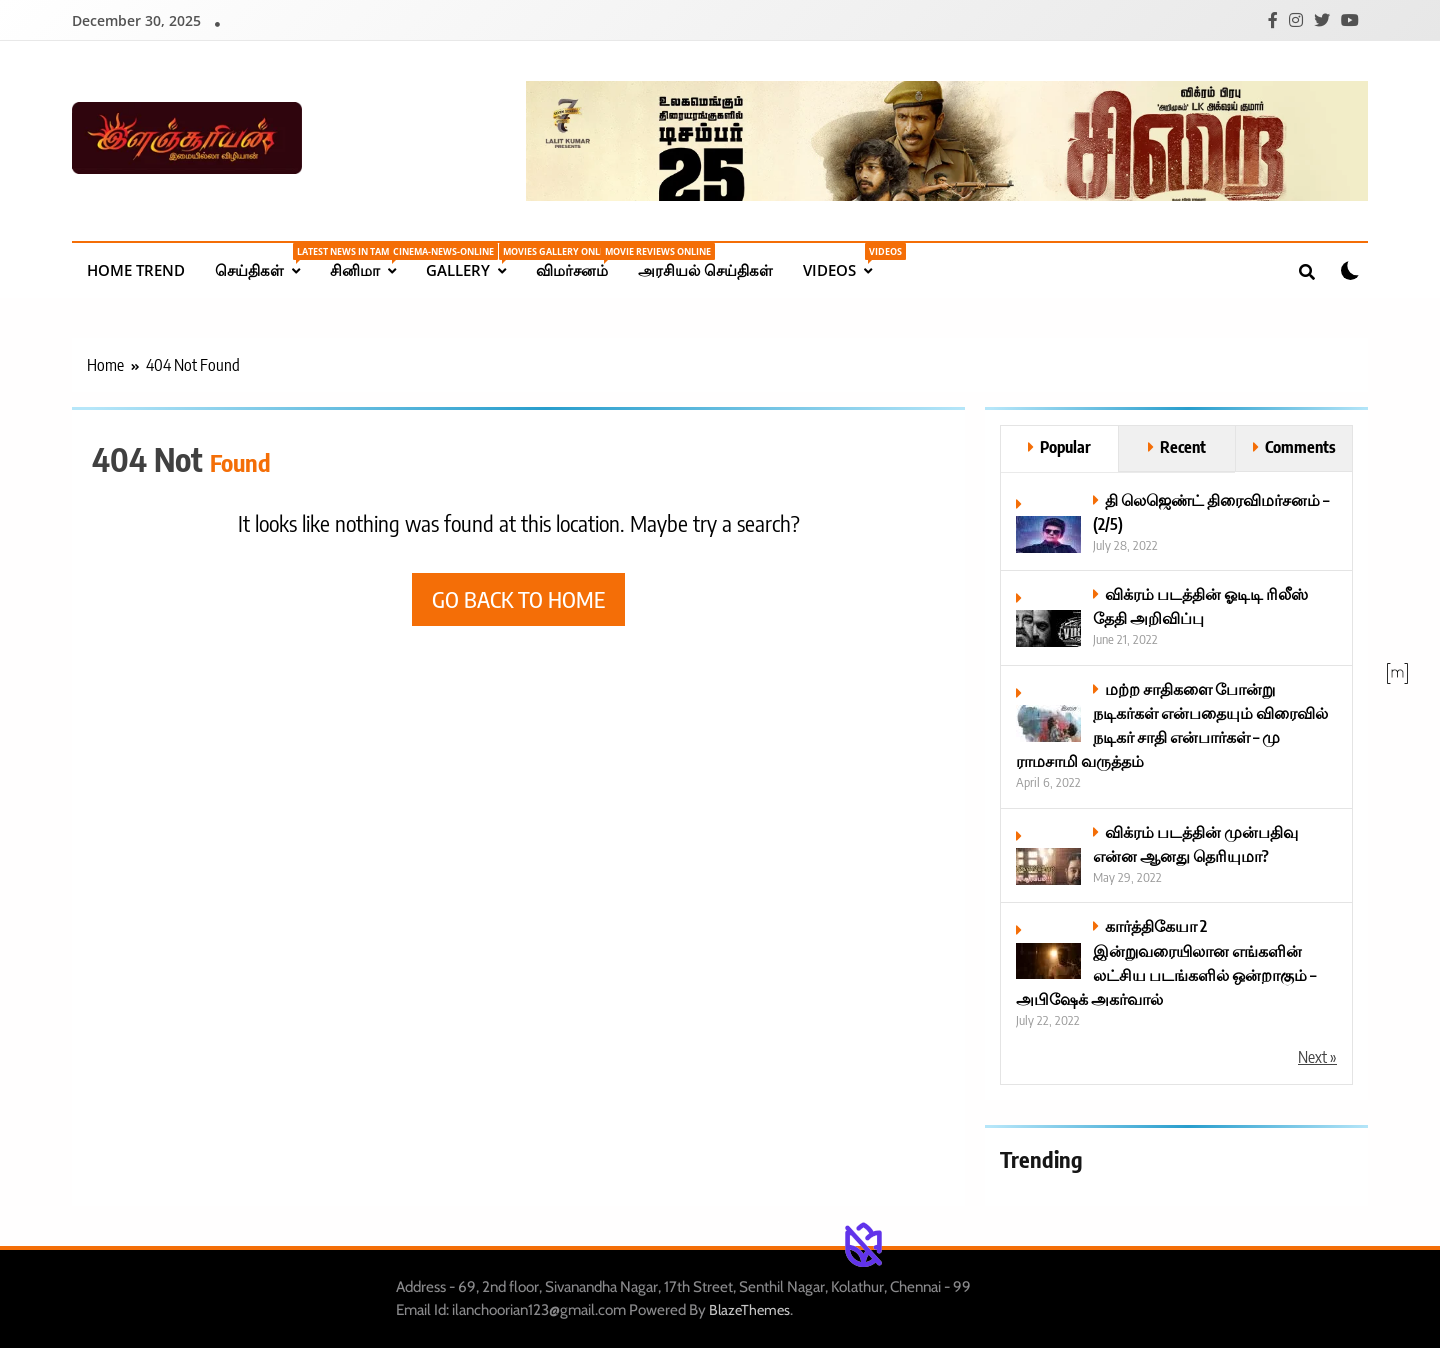 The width and height of the screenshot is (1440, 1348). I want to click on link to Matrix messaging platform, so click(1397, 673).